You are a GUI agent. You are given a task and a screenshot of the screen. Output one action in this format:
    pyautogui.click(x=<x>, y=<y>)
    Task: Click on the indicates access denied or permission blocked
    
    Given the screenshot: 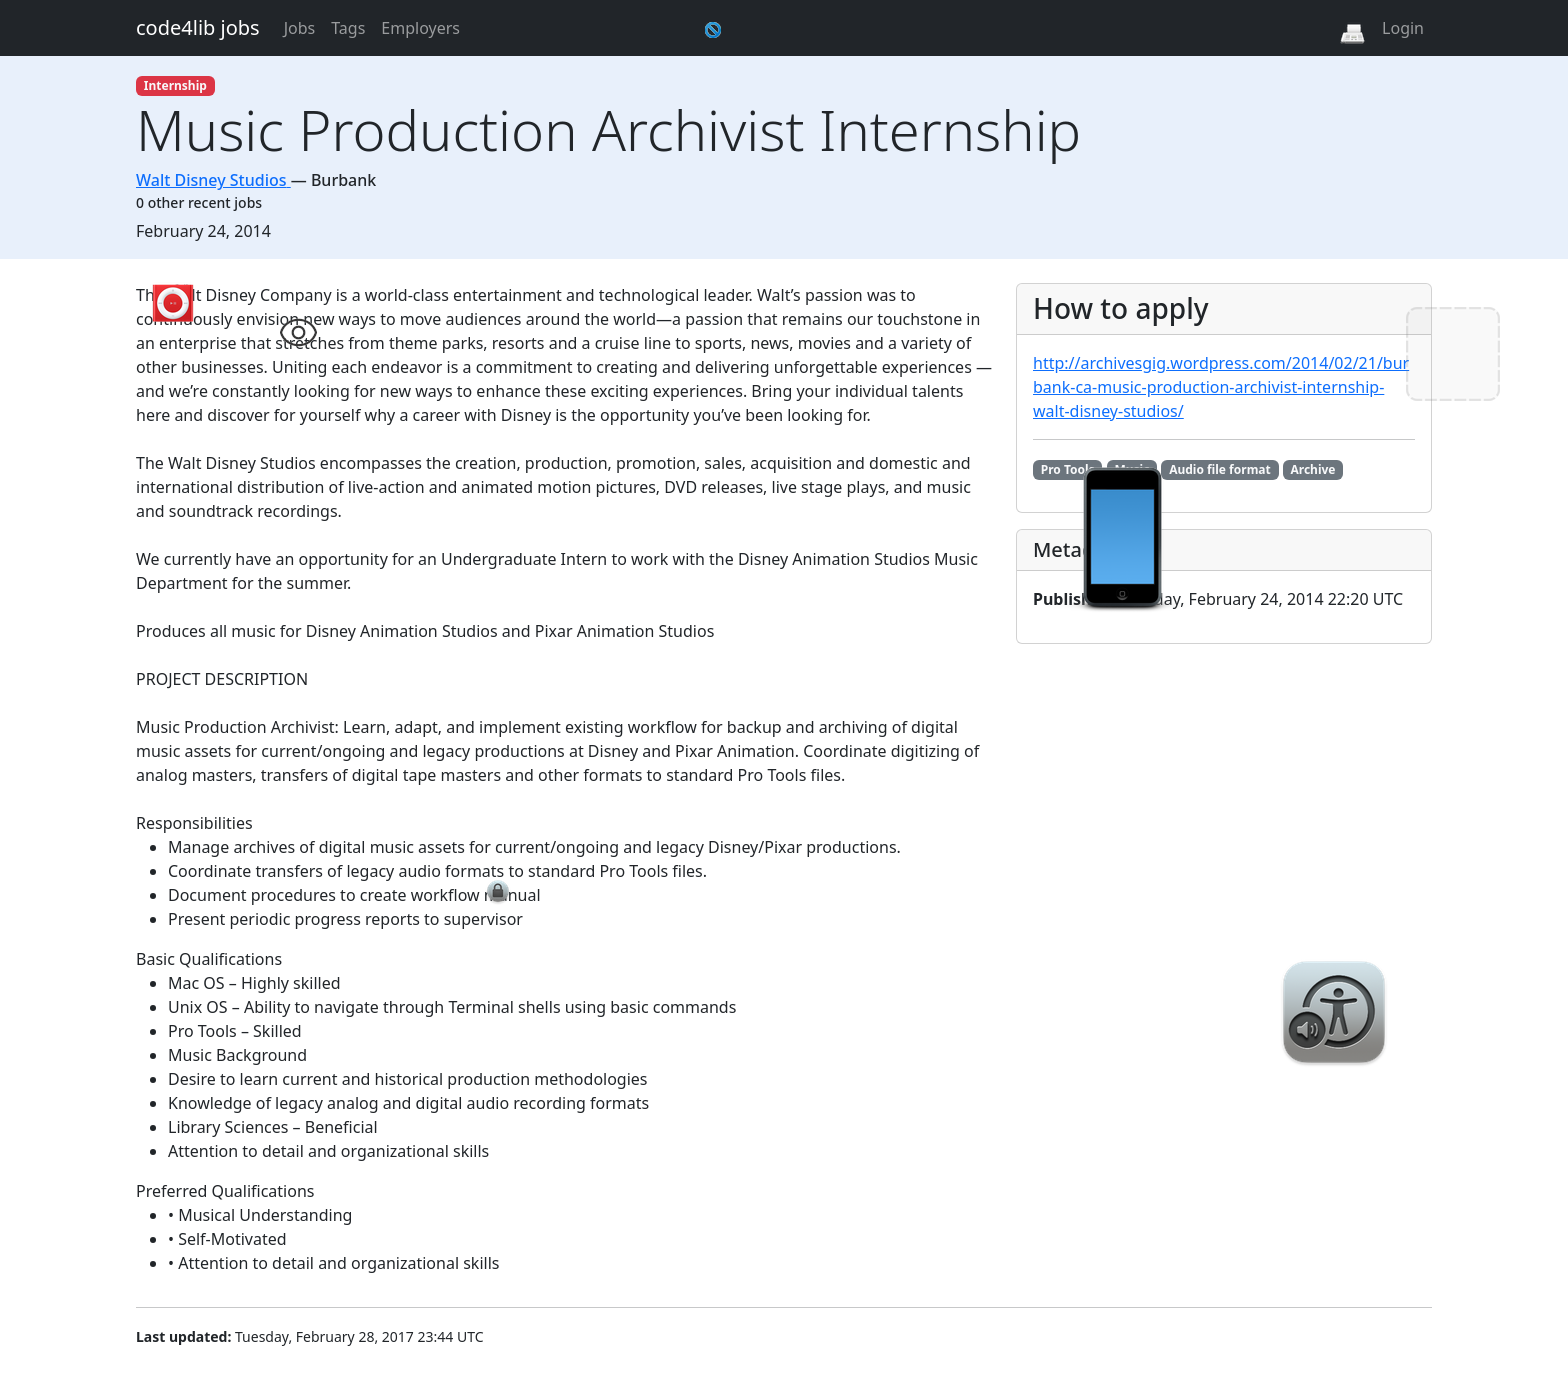 What is the action you would take?
    pyautogui.click(x=713, y=30)
    